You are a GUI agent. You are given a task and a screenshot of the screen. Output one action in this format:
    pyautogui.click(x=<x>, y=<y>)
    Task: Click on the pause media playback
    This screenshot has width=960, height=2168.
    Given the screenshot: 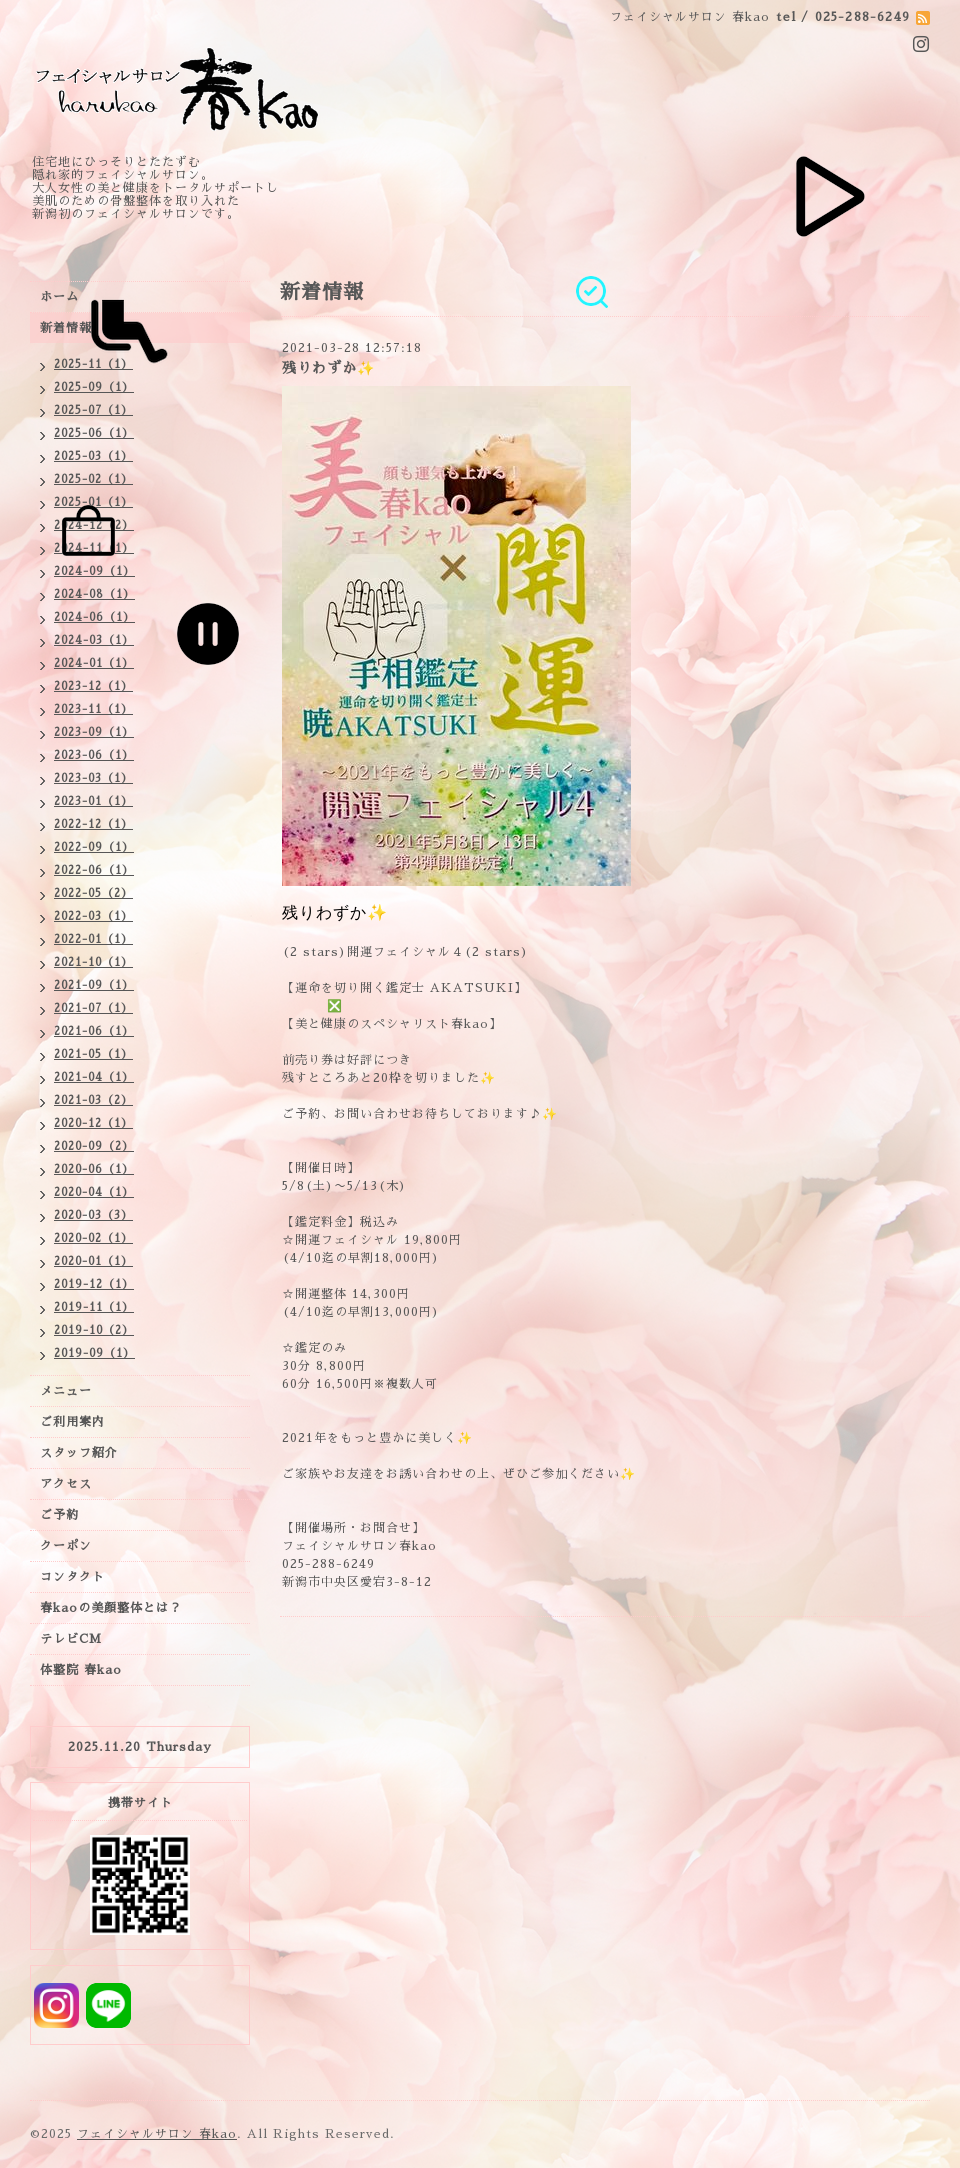 What is the action you would take?
    pyautogui.click(x=208, y=634)
    